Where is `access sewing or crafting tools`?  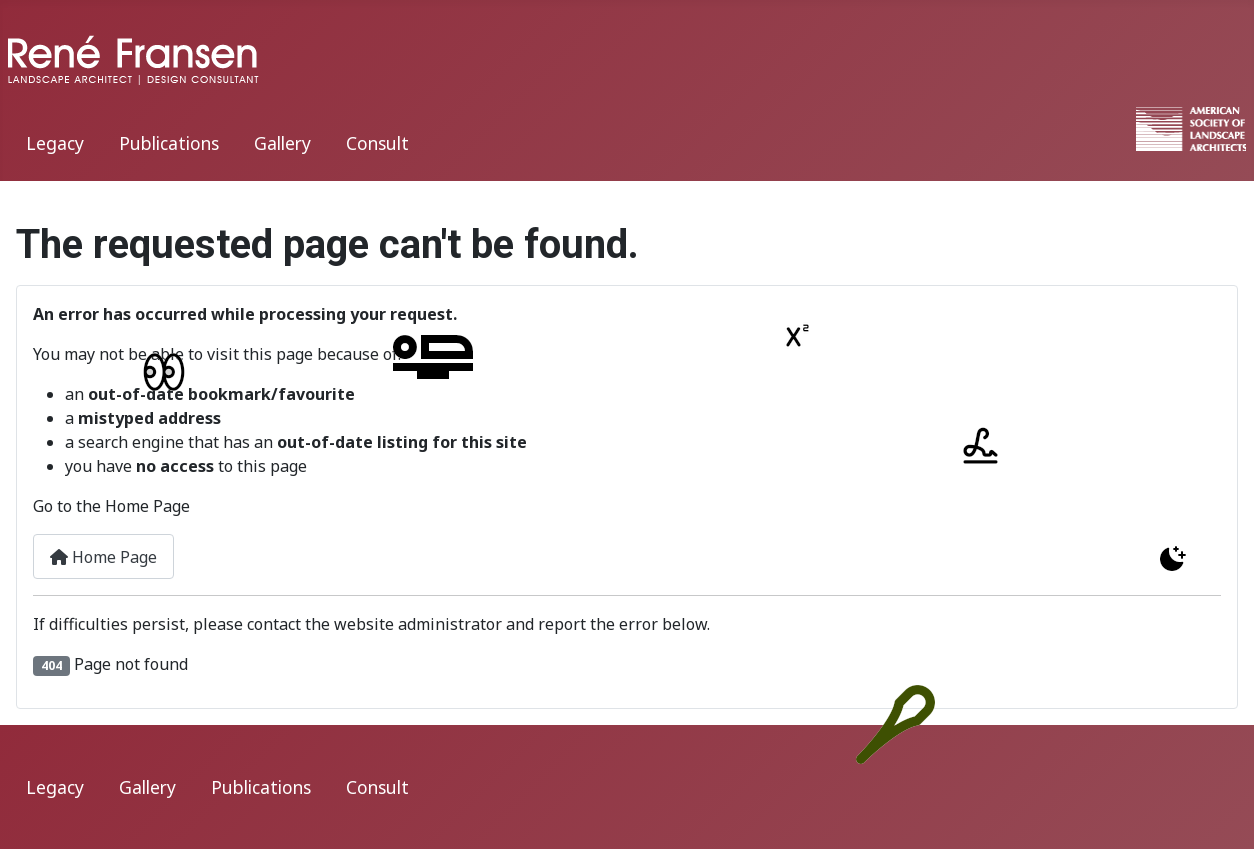
access sewing or crafting tools is located at coordinates (895, 724).